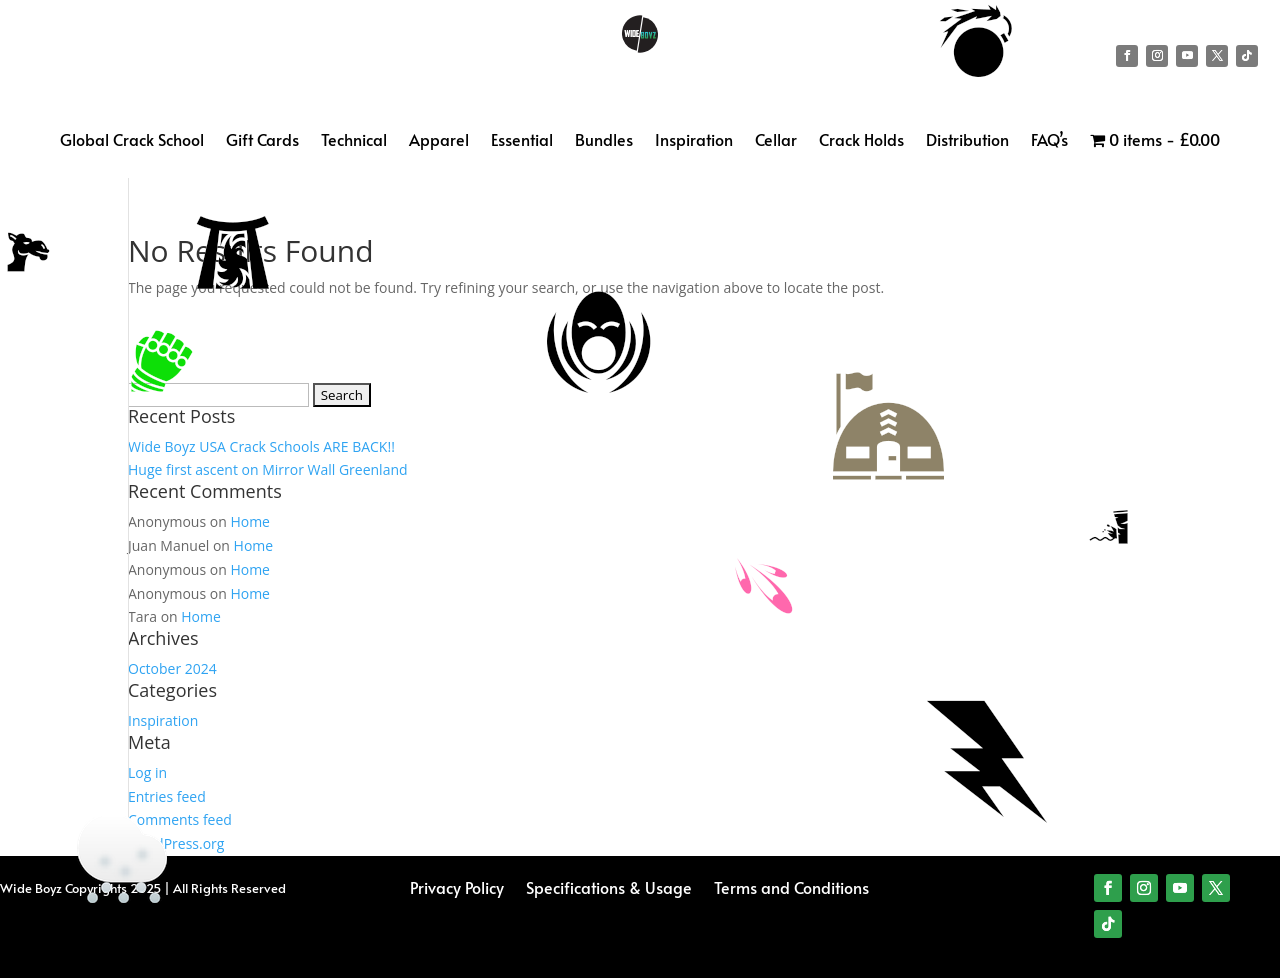 The width and height of the screenshot is (1280, 978). What do you see at coordinates (28, 250) in the screenshot?
I see `camel-related game content or desert theme` at bounding box center [28, 250].